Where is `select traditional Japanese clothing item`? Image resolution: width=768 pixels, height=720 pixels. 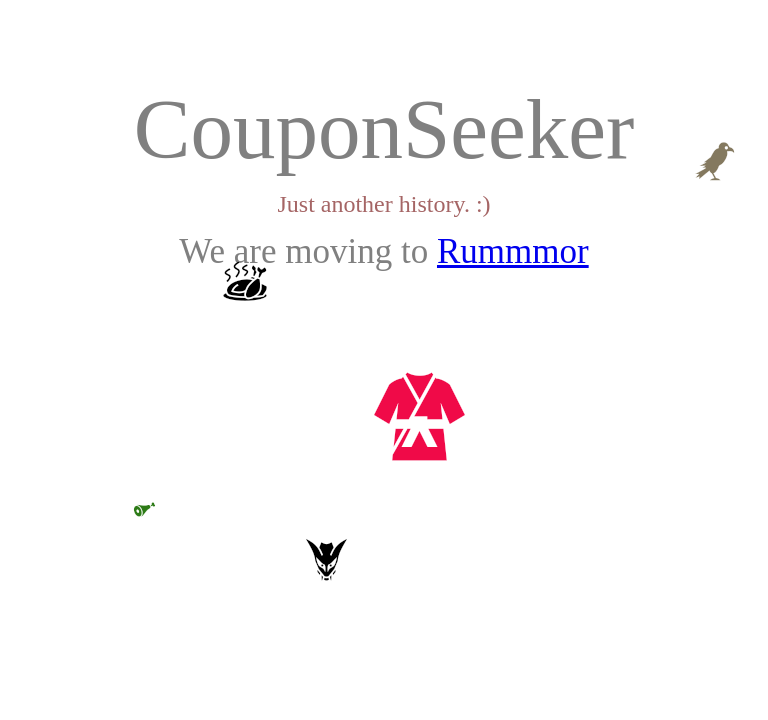
select traditional Japanese clothing item is located at coordinates (419, 416).